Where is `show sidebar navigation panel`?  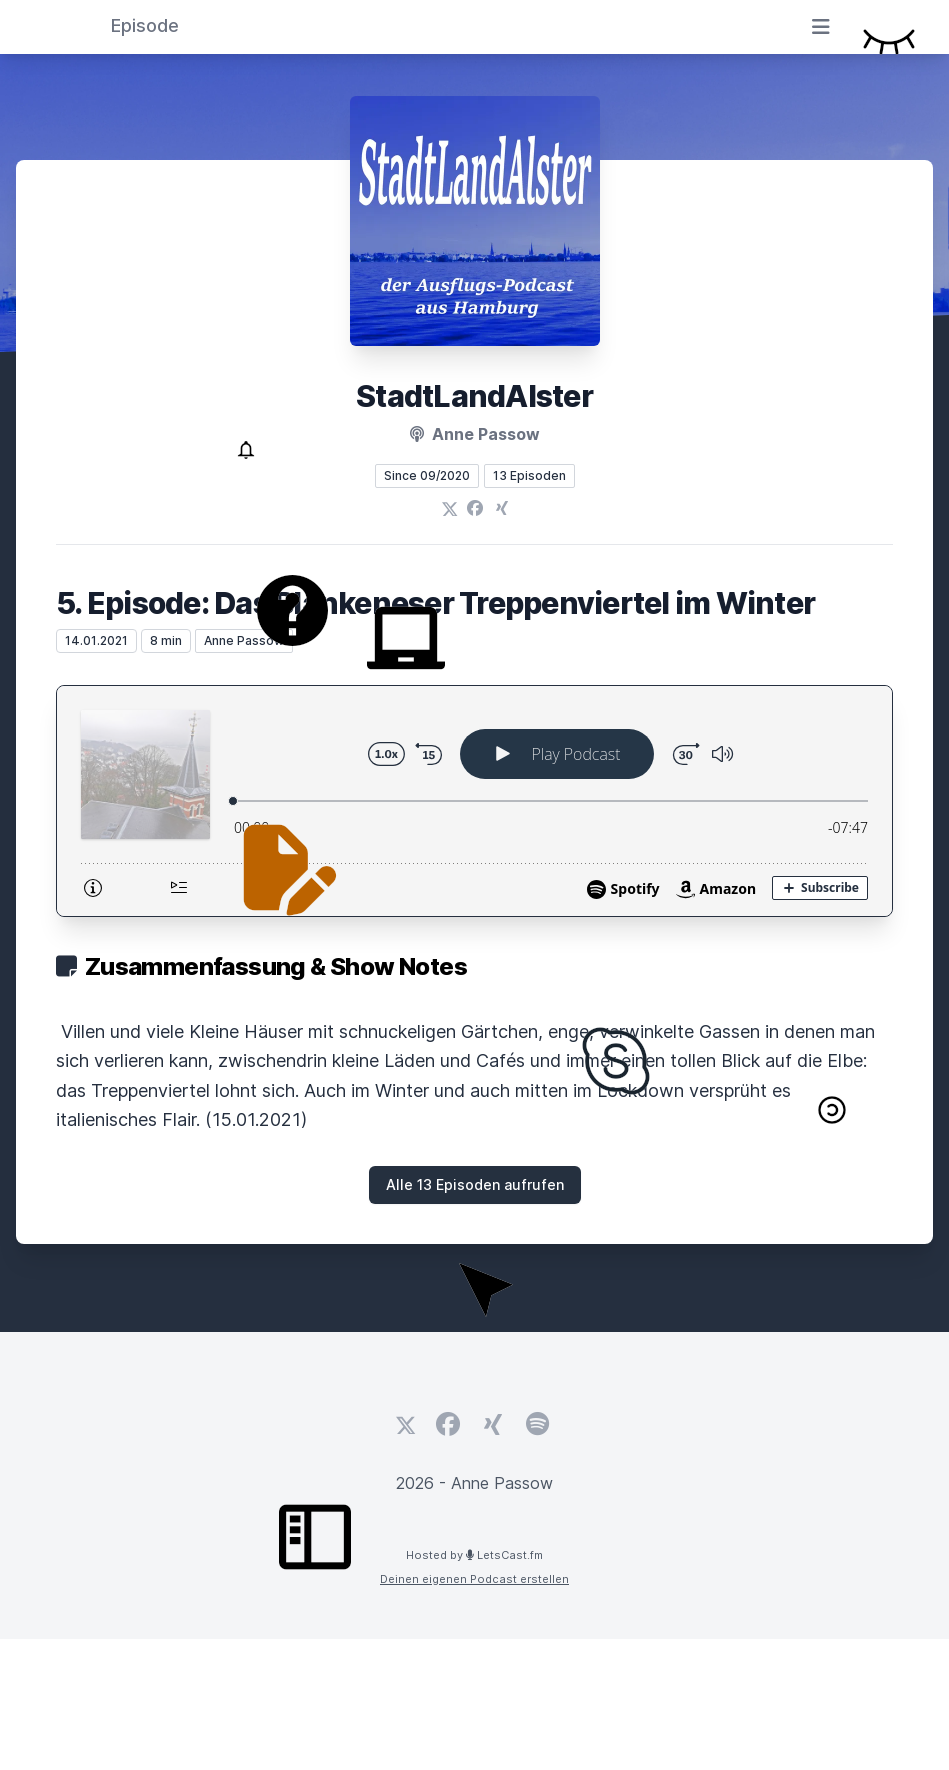
show sidebar navigation panel is located at coordinates (315, 1537).